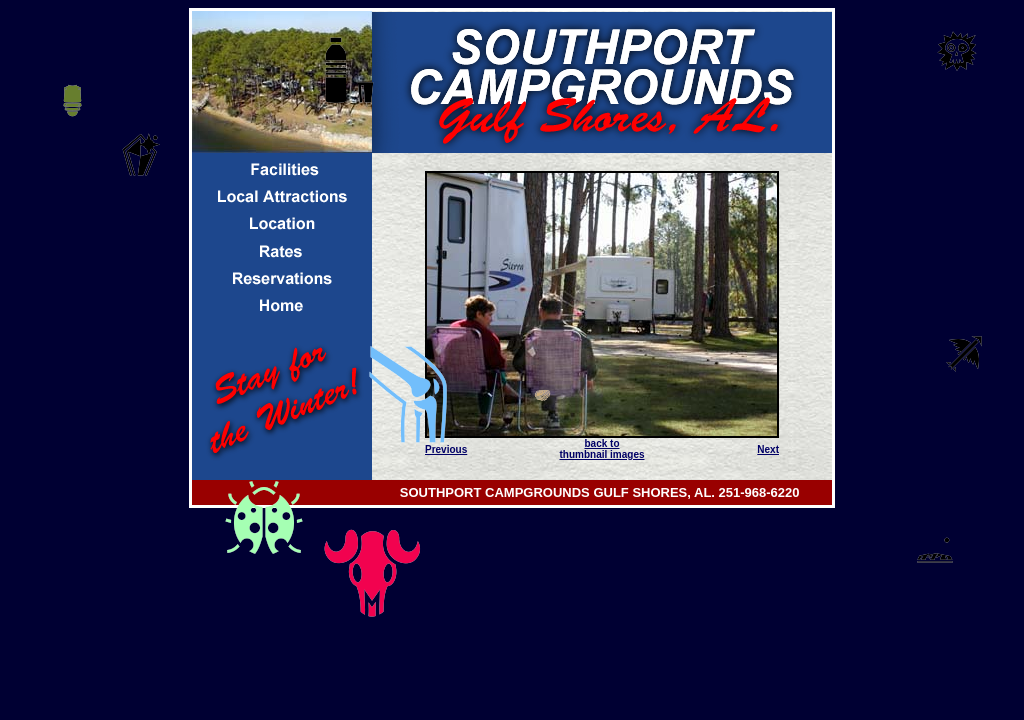  What do you see at coordinates (935, 552) in the screenshot?
I see `uluru landmark or australian destination` at bounding box center [935, 552].